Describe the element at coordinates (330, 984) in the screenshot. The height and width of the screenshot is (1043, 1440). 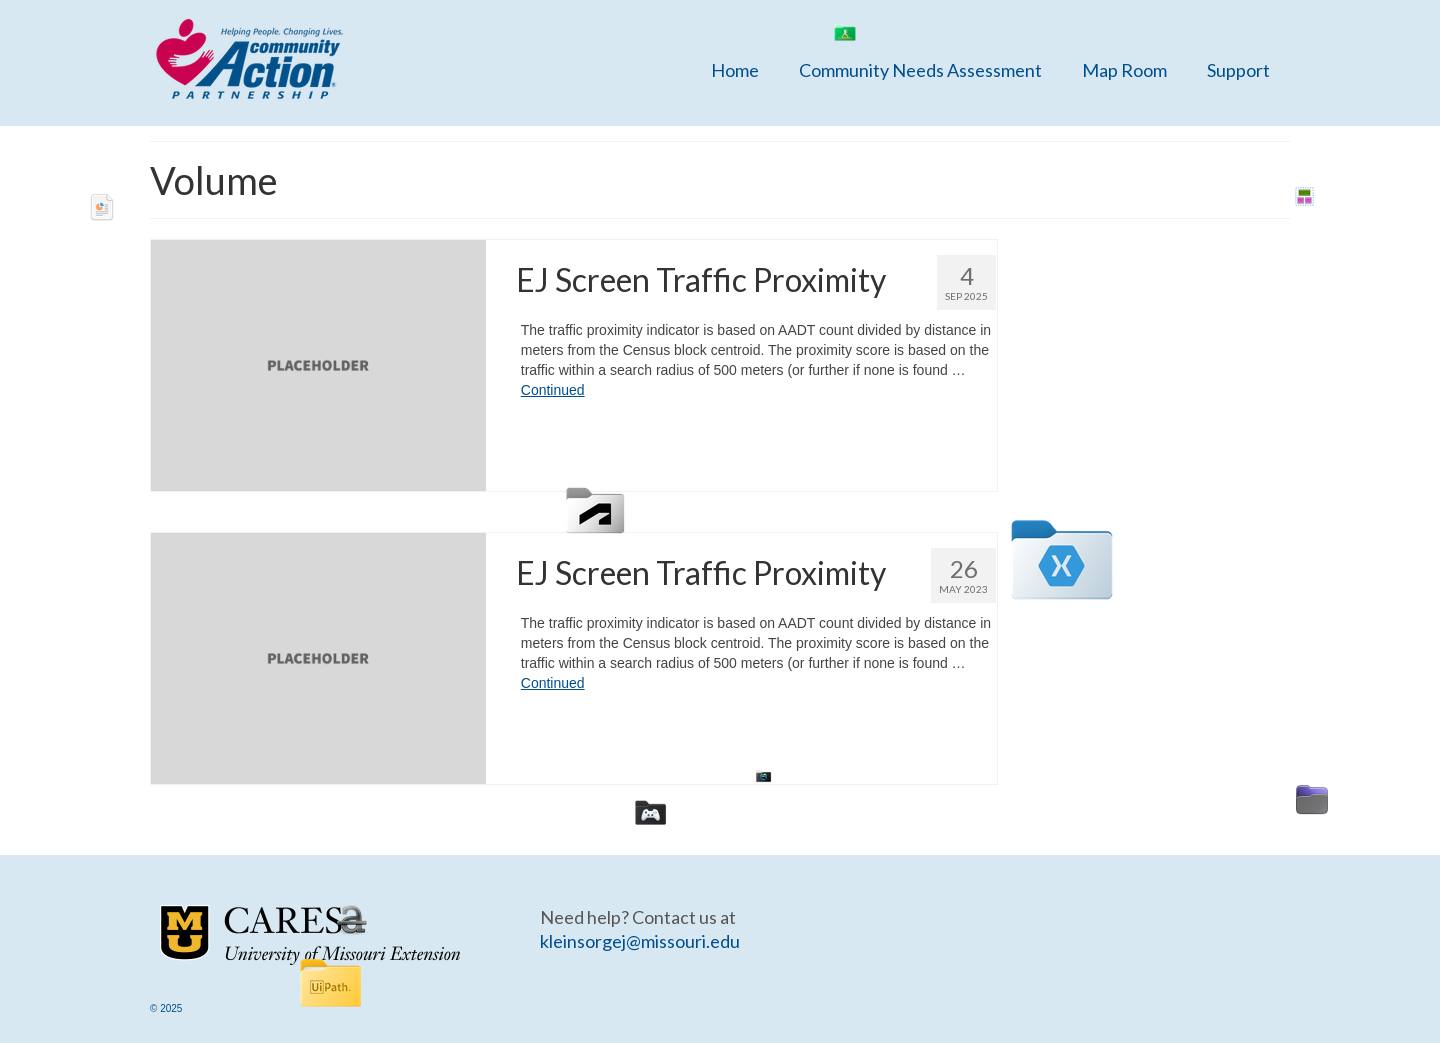
I see `open folder containing UiPath automation projects` at that location.